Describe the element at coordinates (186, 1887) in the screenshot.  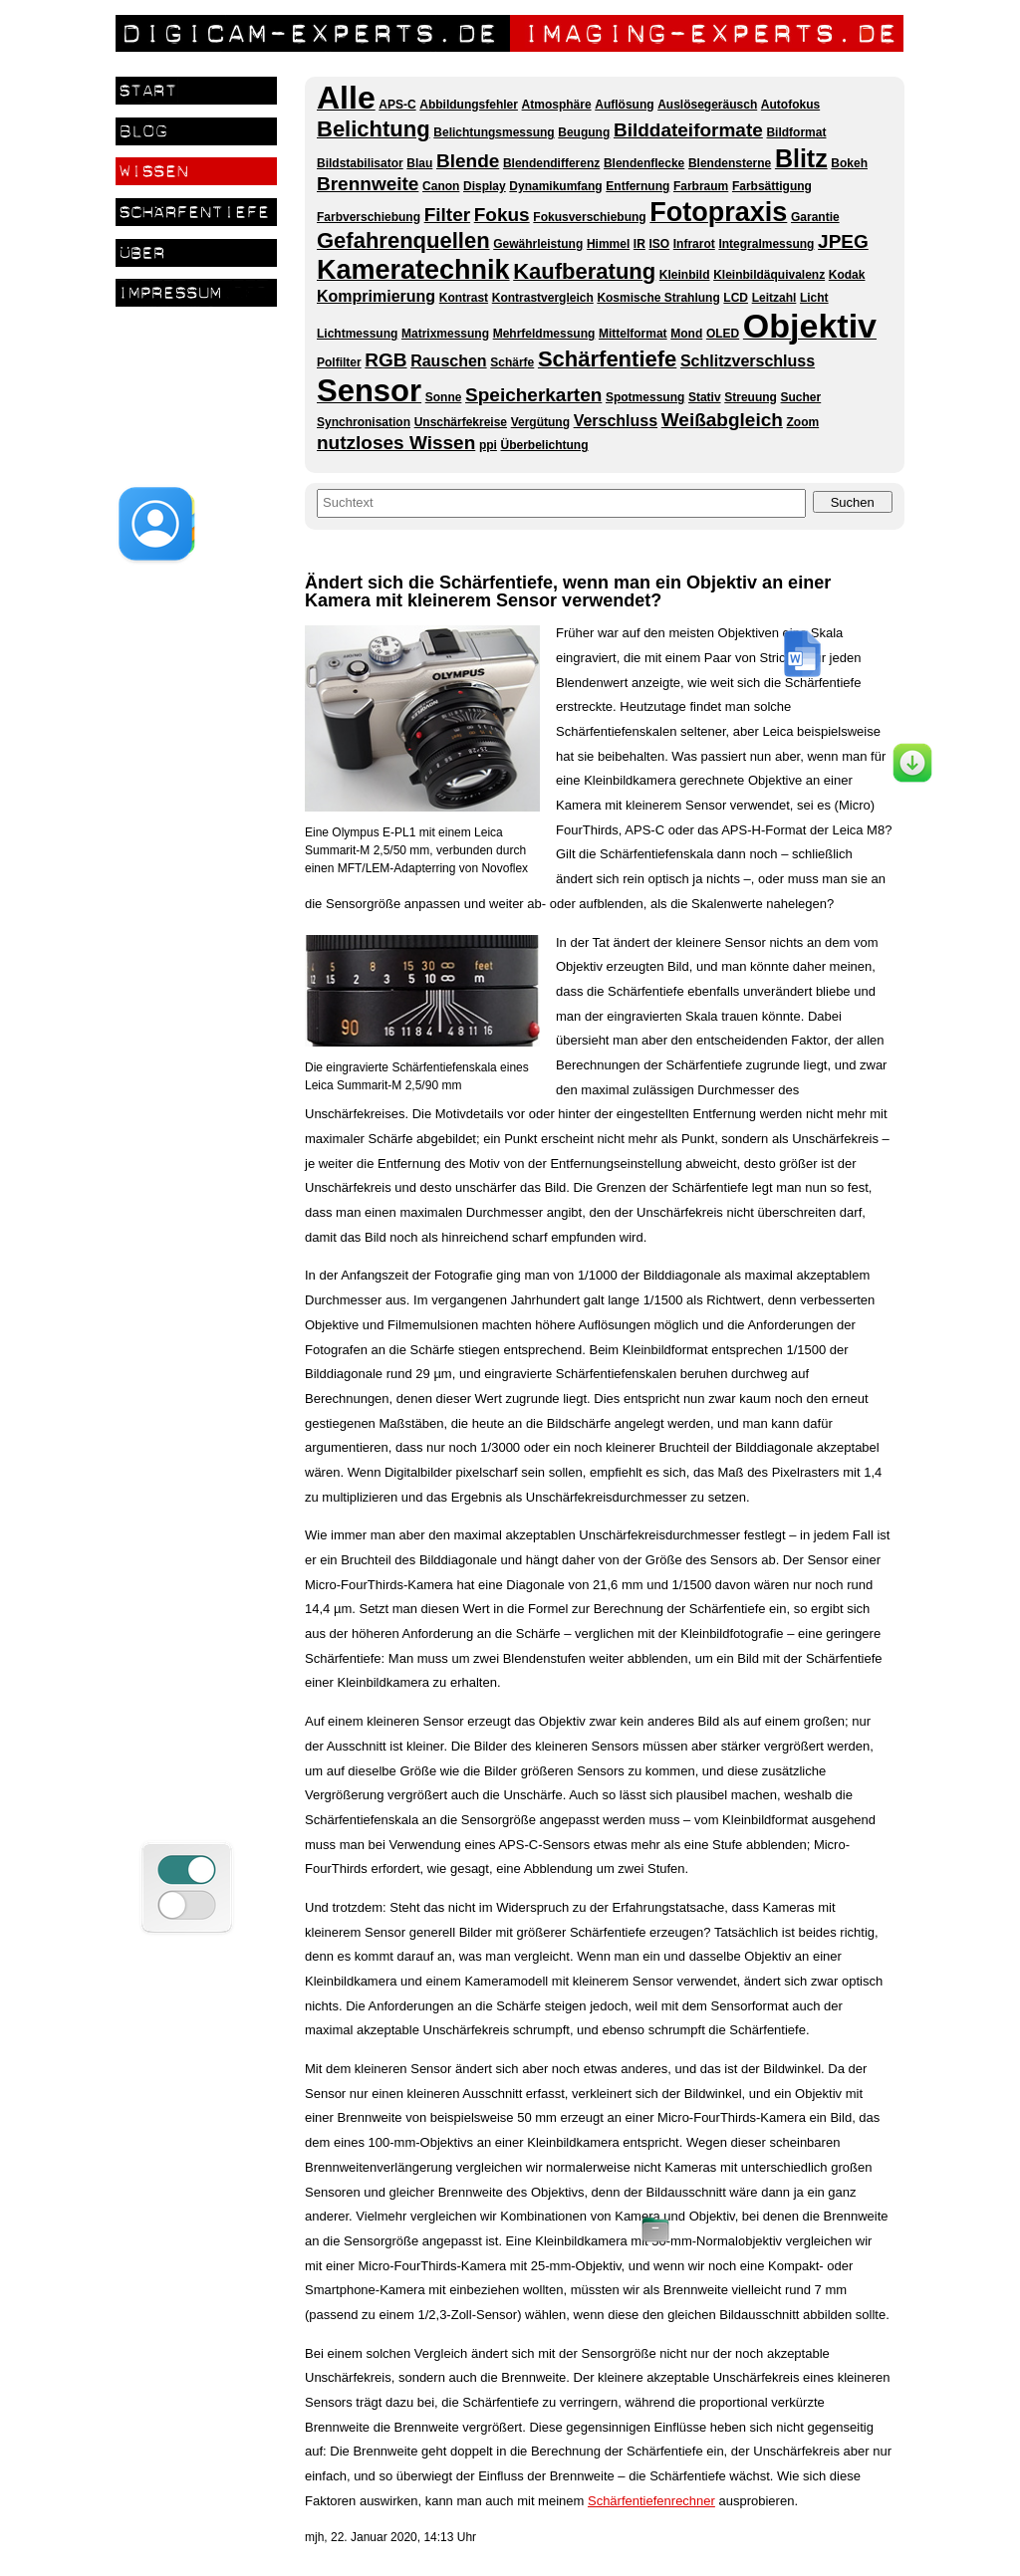
I see `open unity tweak tool settings` at that location.